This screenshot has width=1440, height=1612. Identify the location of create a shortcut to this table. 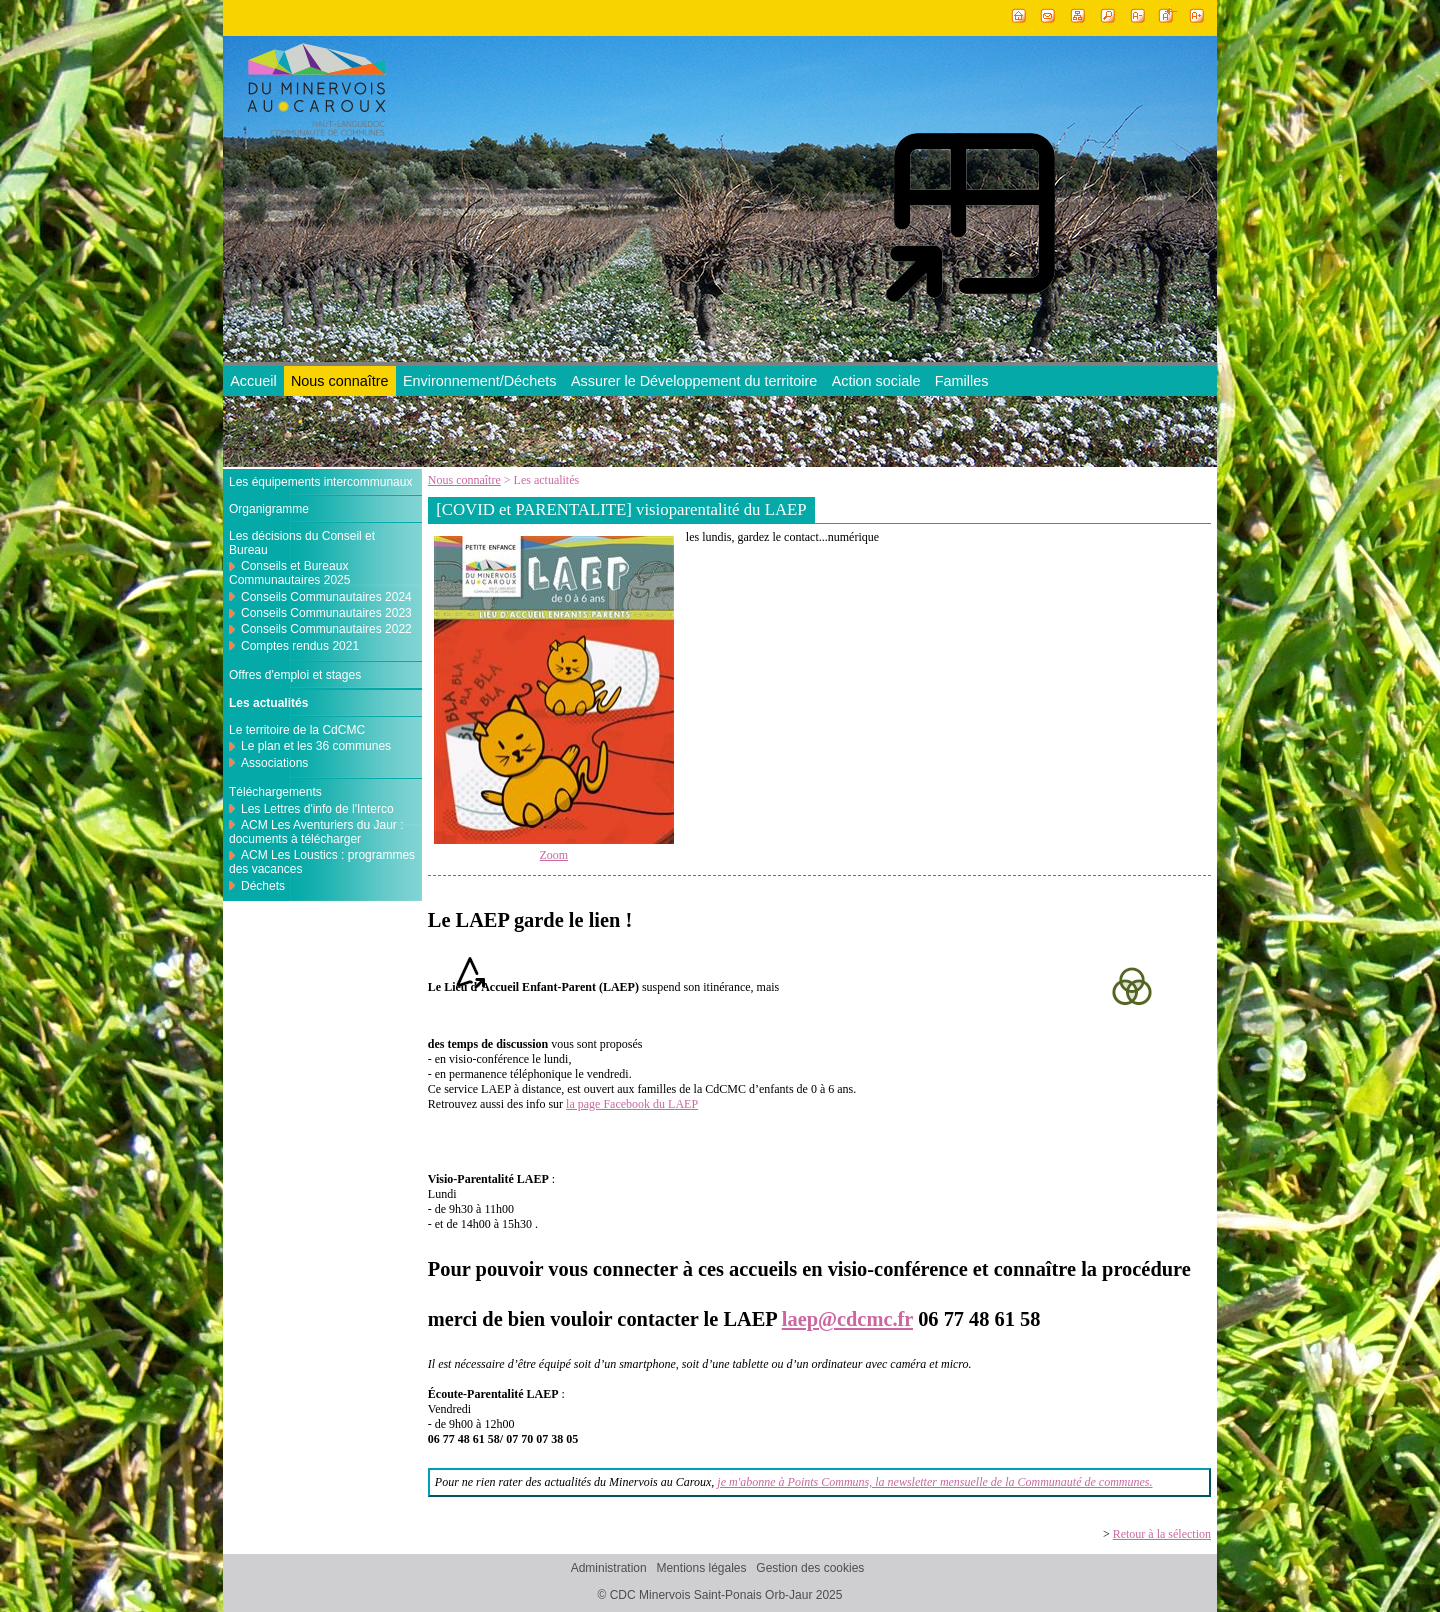
(974, 213).